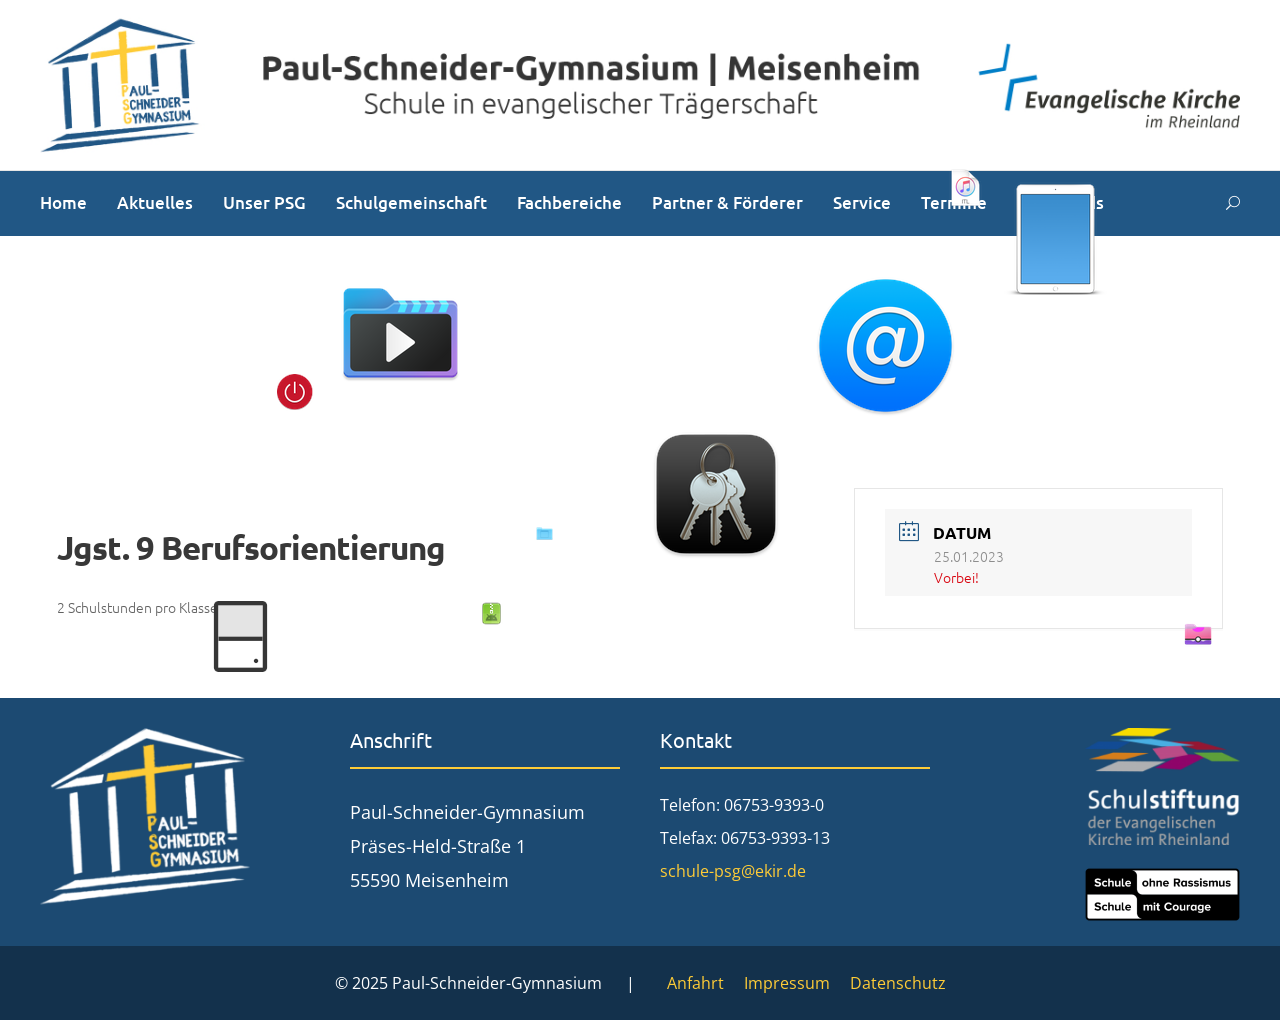 The image size is (1280, 1020). What do you see at coordinates (1055, 238) in the screenshot?
I see `manage connected iPad device` at bounding box center [1055, 238].